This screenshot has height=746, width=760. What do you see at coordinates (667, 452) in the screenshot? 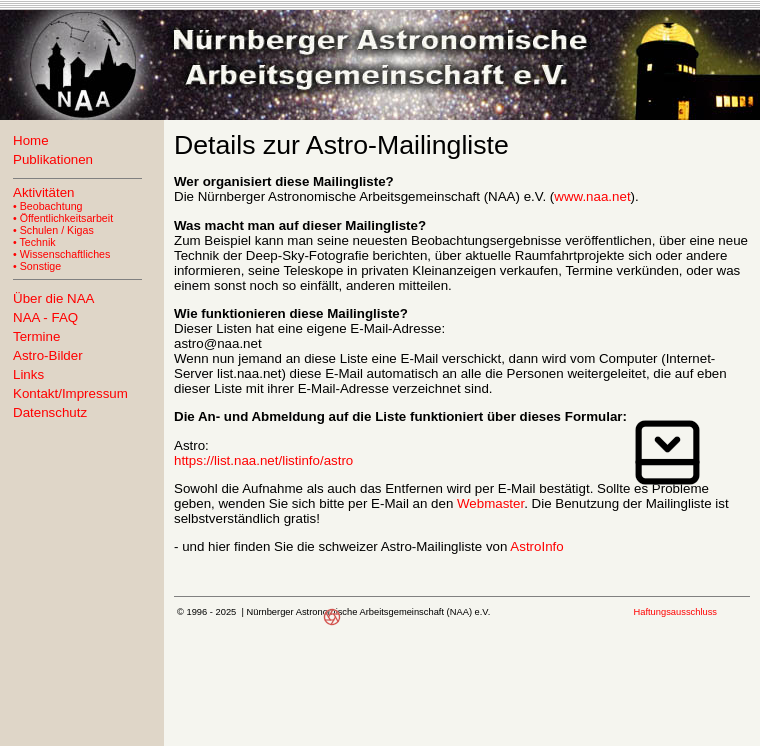
I see `collapse bottom panel` at bounding box center [667, 452].